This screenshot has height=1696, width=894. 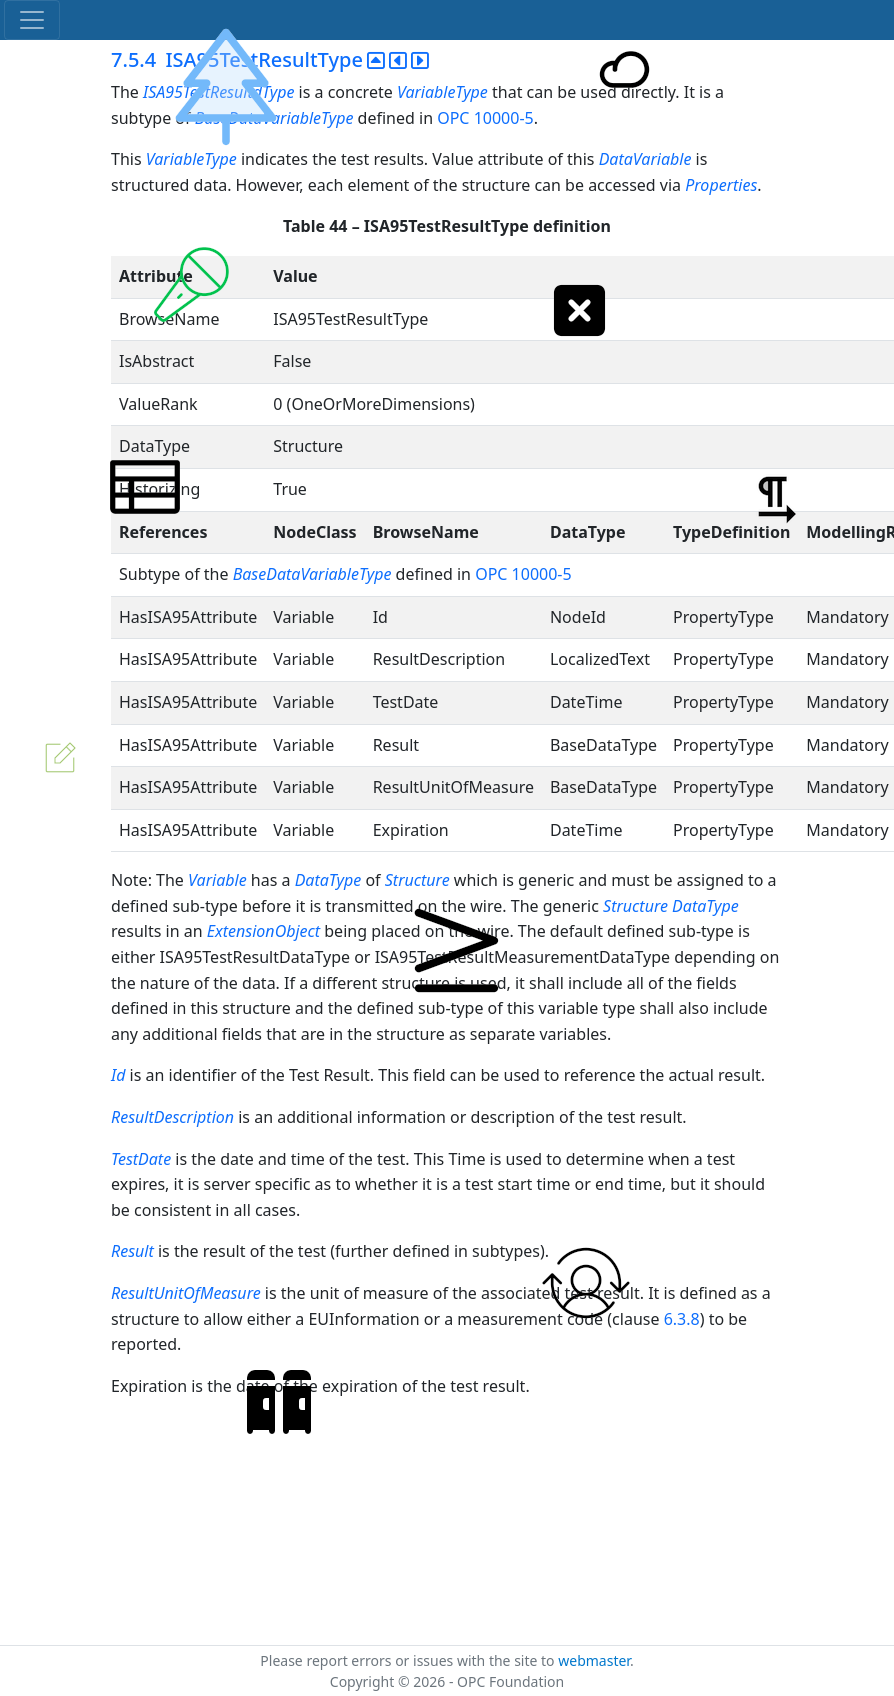 I want to click on view data in table format, so click(x=145, y=487).